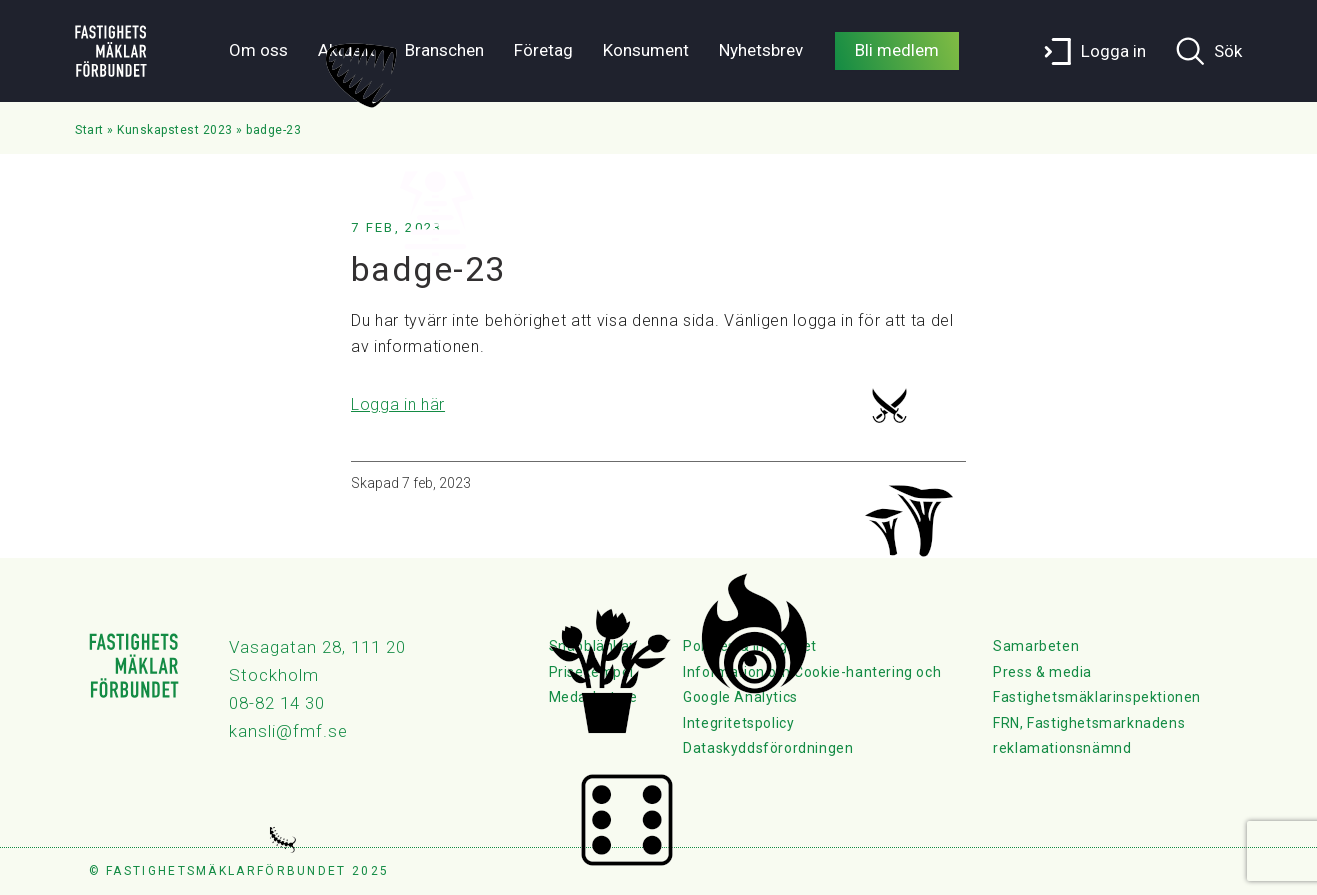 The height and width of the screenshot is (895, 1317). I want to click on indicates electricity or power generation, so click(435, 213).